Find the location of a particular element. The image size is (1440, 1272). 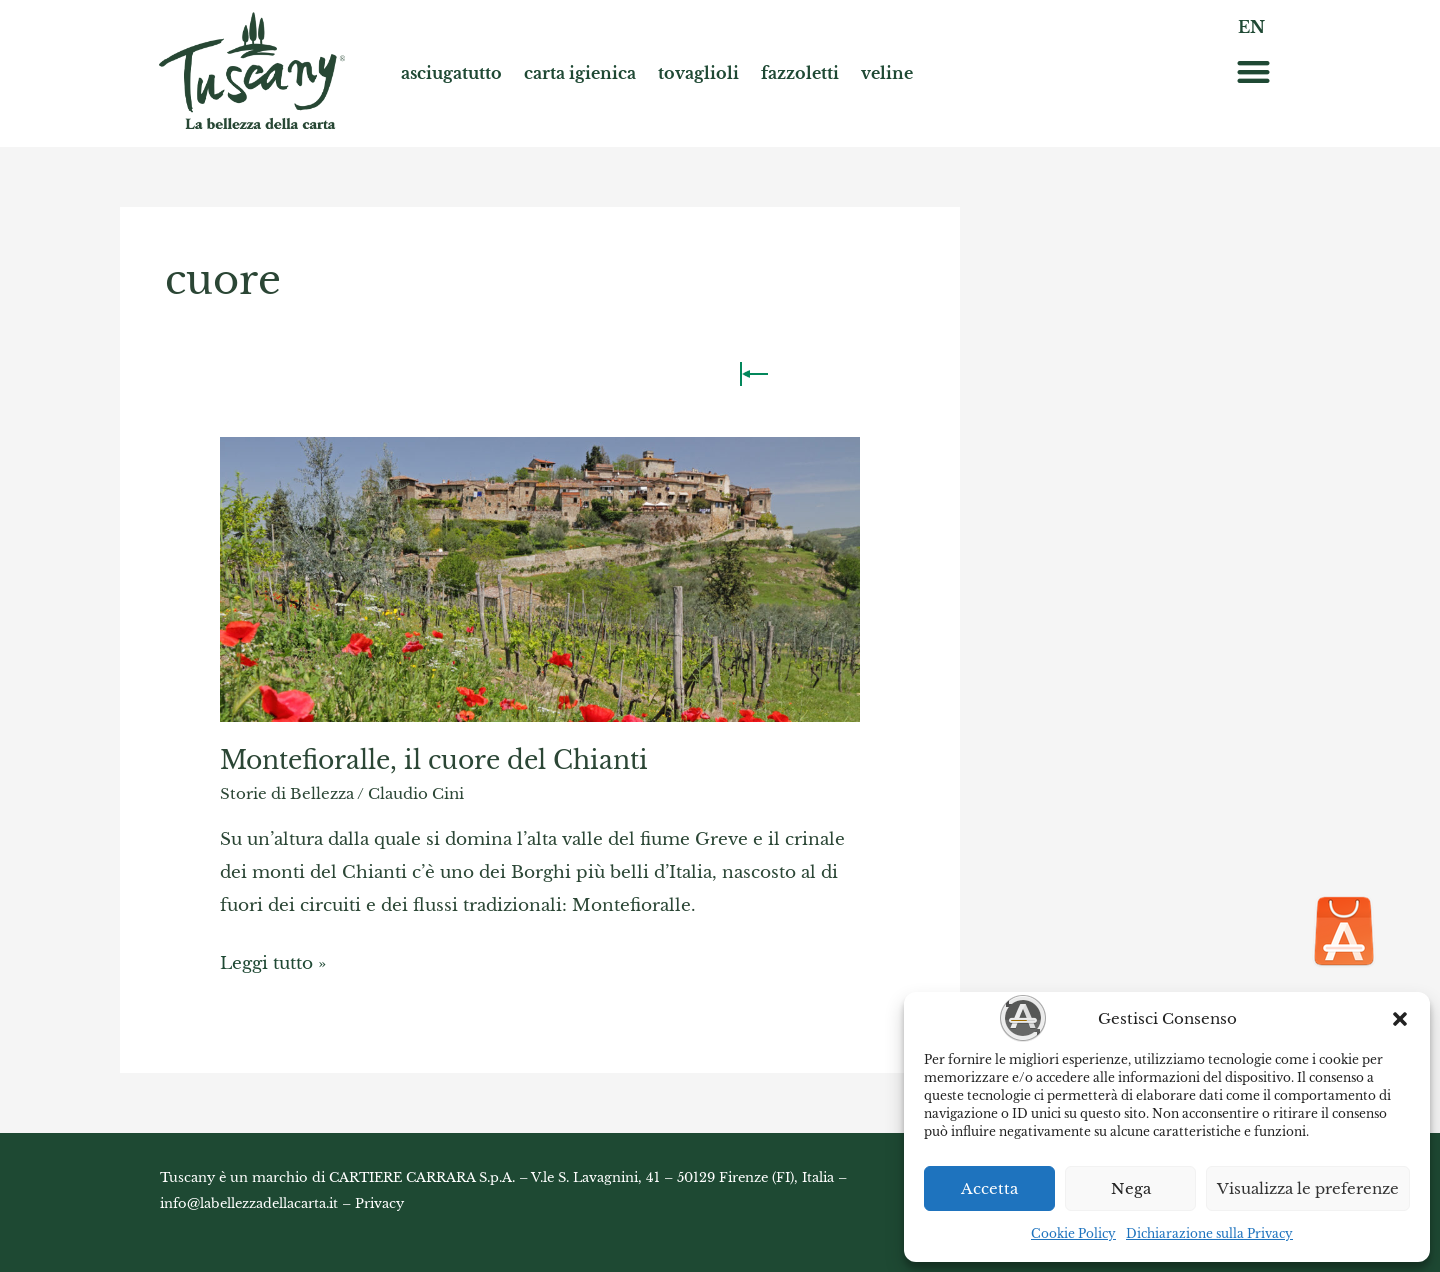

go to the first item in a list or sequence is located at coordinates (754, 374).